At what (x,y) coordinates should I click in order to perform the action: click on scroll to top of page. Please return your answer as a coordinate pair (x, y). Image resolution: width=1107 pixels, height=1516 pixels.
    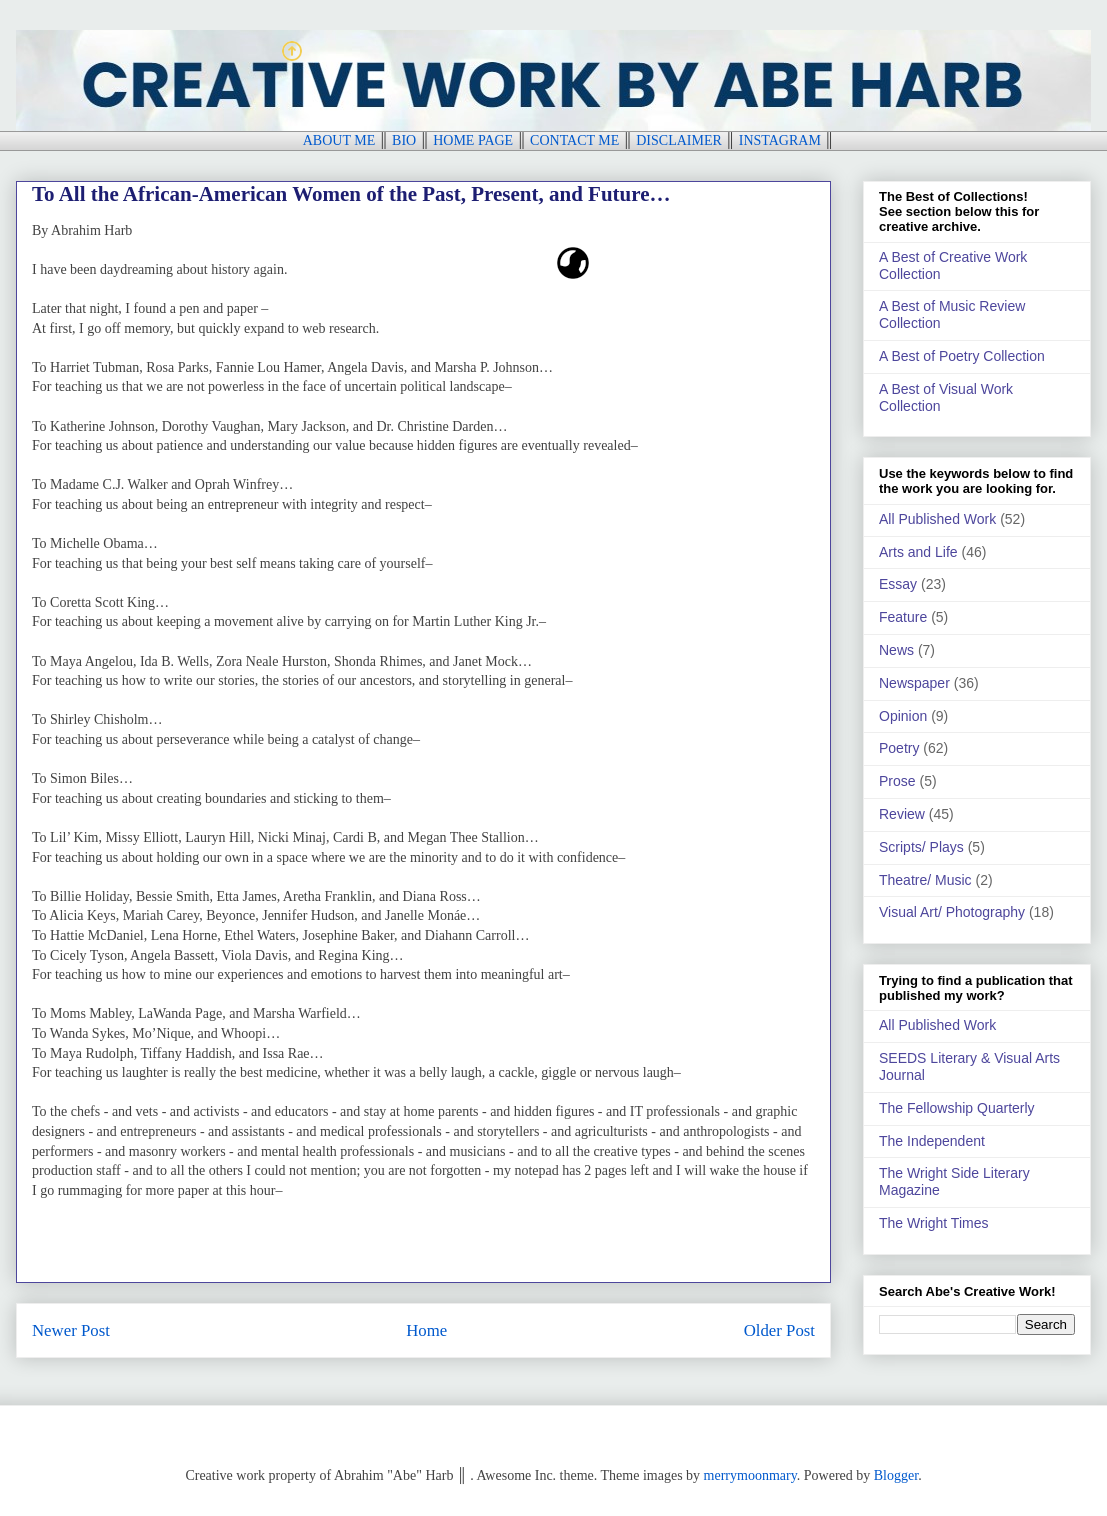
    Looking at the image, I should click on (292, 51).